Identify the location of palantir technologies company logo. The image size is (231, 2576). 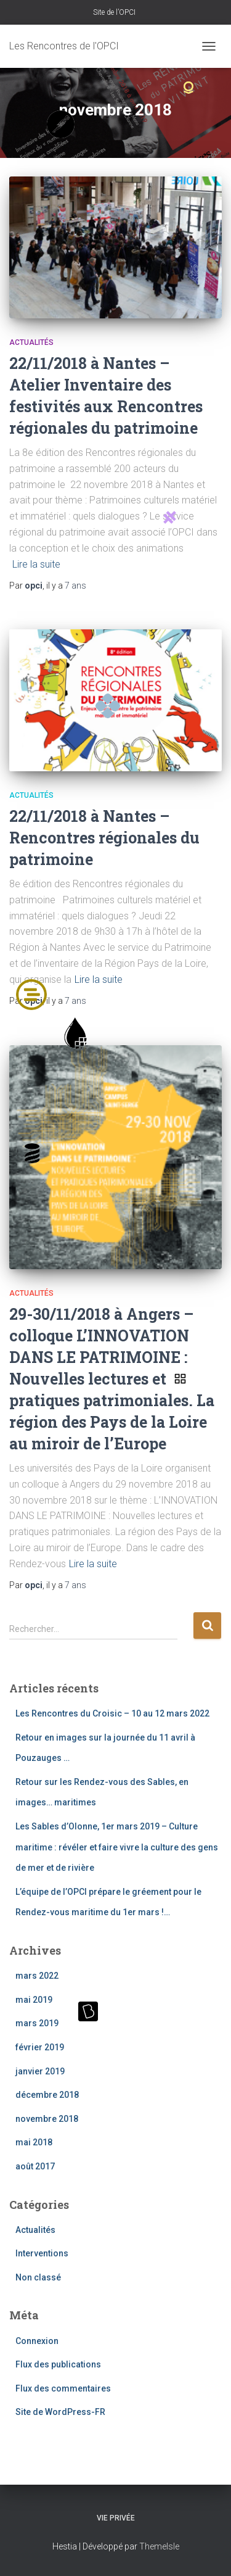
(188, 88).